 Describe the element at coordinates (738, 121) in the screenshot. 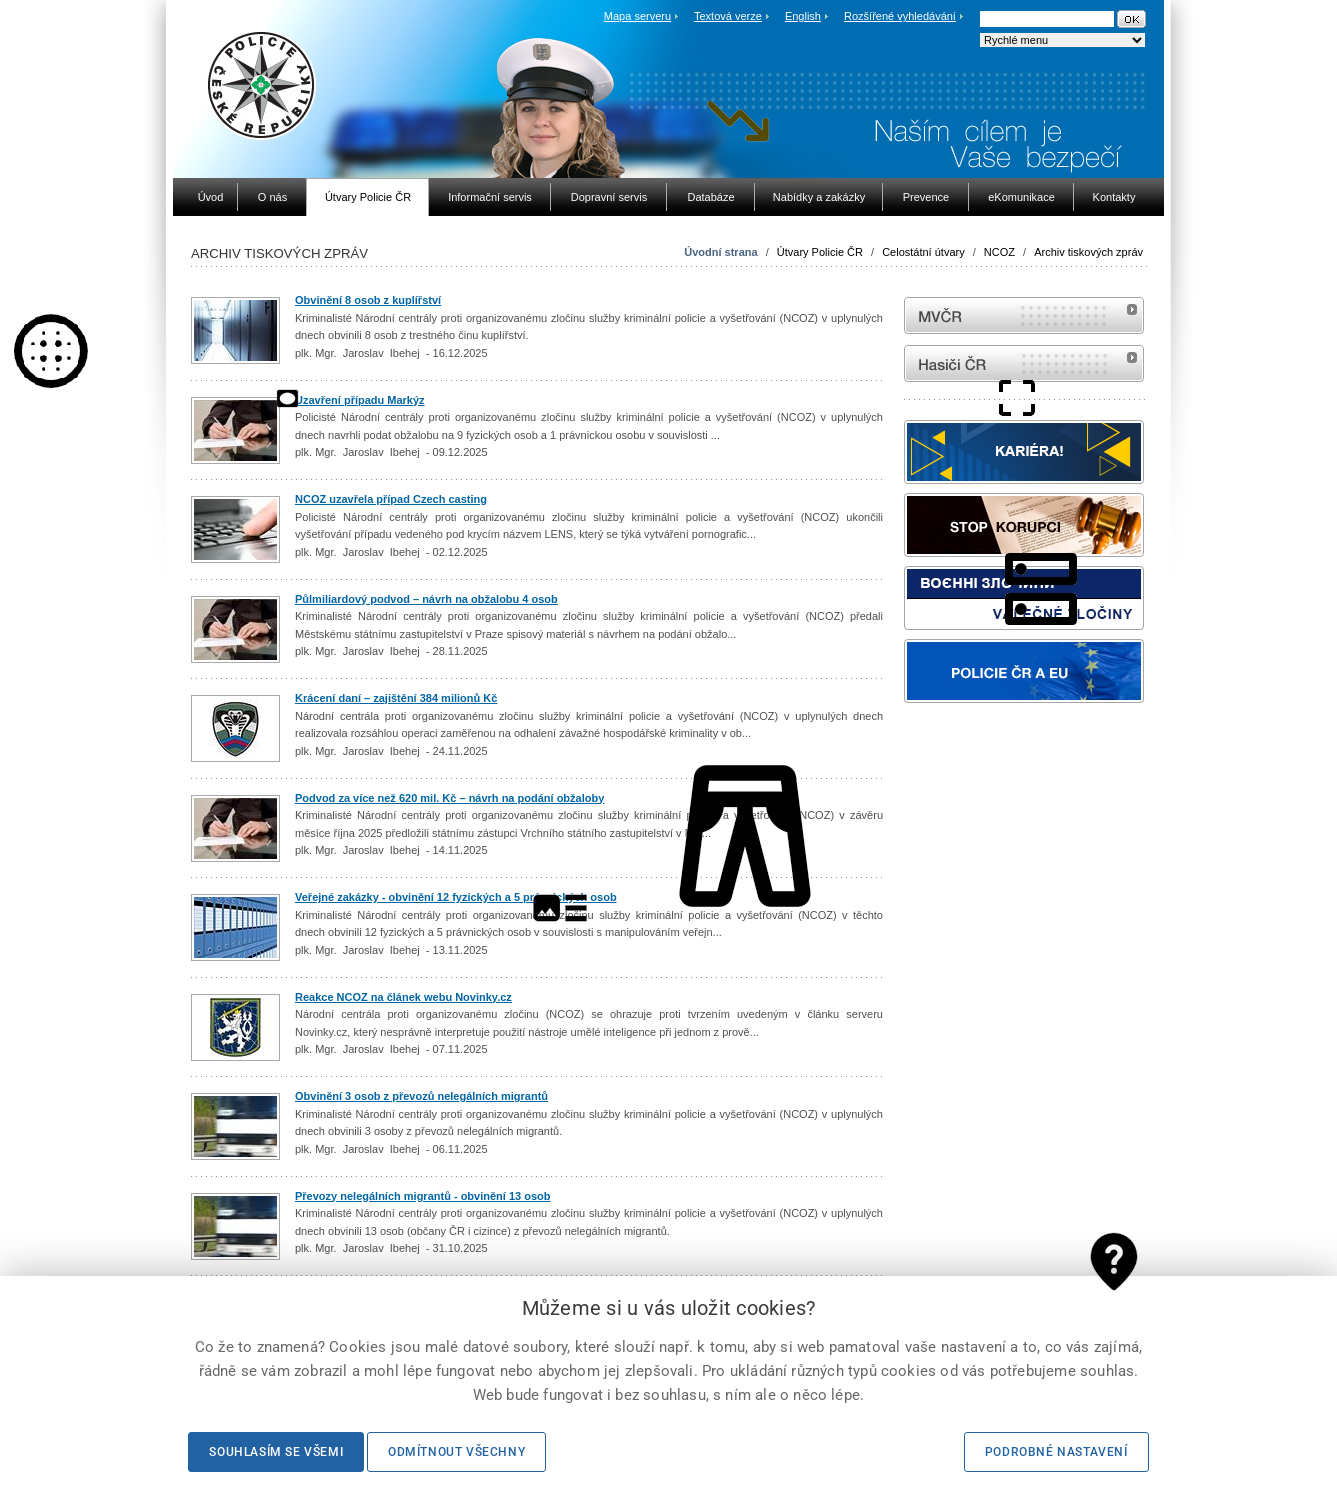

I see `indicates a declining trend or decrease in value` at that location.